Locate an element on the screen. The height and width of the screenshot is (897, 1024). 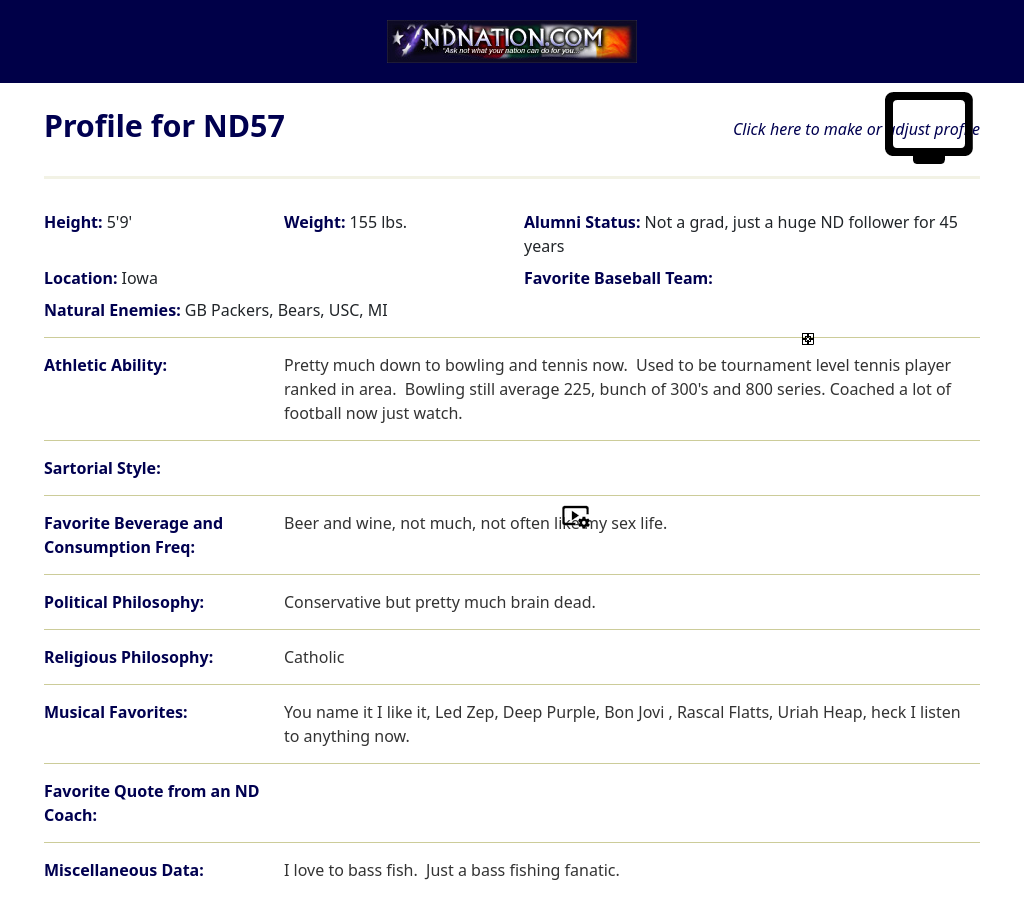
view pages or documents is located at coordinates (808, 339).